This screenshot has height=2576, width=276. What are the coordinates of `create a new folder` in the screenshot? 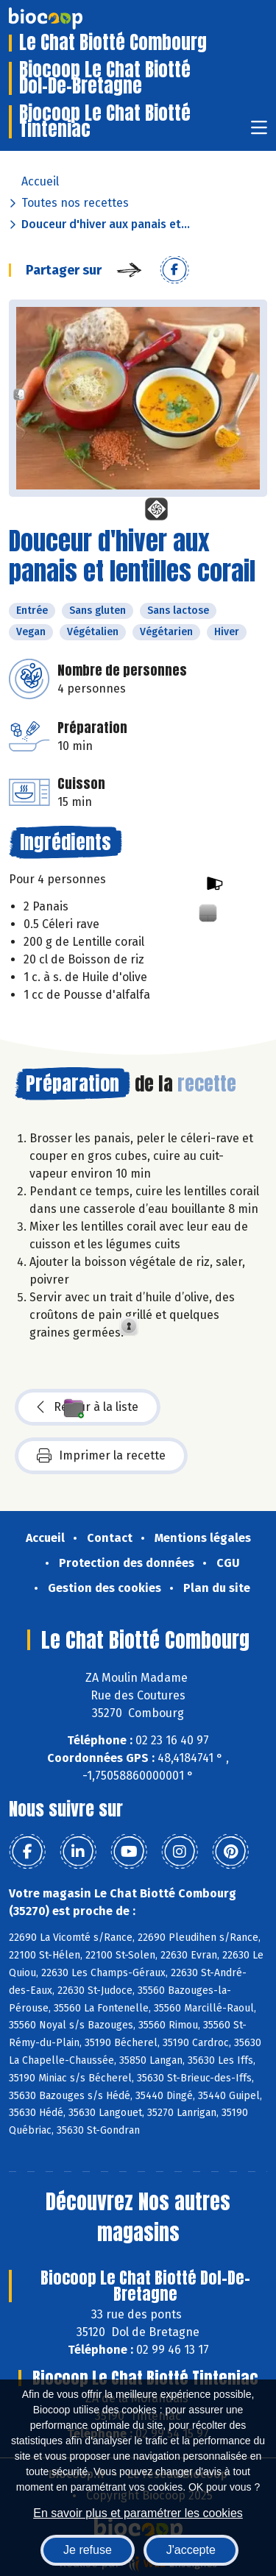 It's located at (74, 1408).